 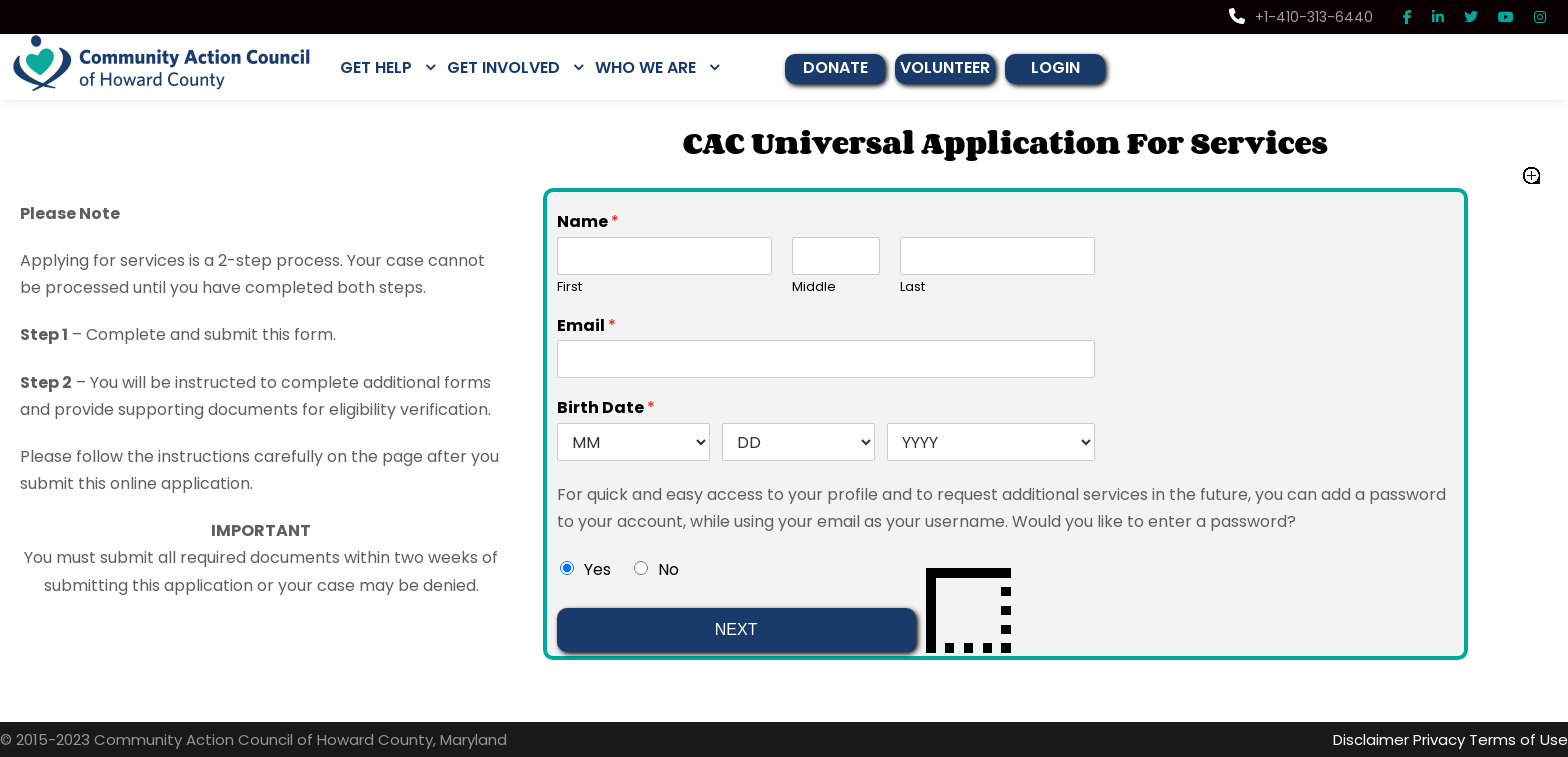 What do you see at coordinates (1531, 175) in the screenshot?
I see `zoom in on image` at bounding box center [1531, 175].